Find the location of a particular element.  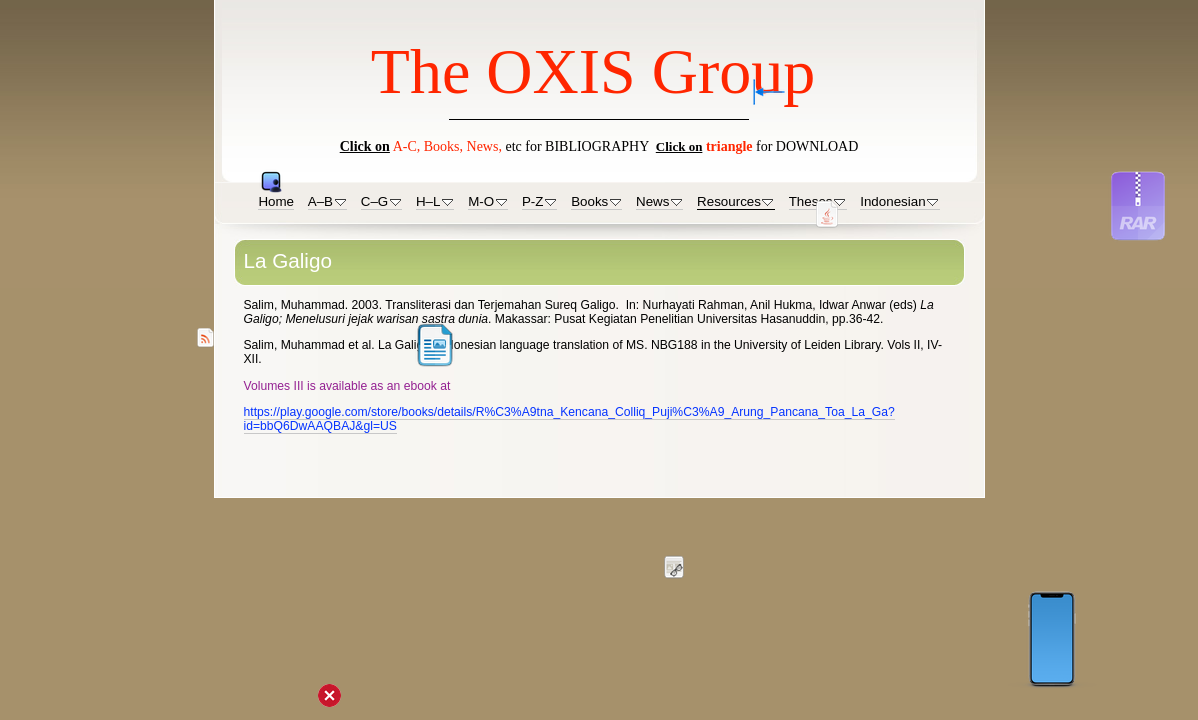

a java source code file is located at coordinates (827, 214).